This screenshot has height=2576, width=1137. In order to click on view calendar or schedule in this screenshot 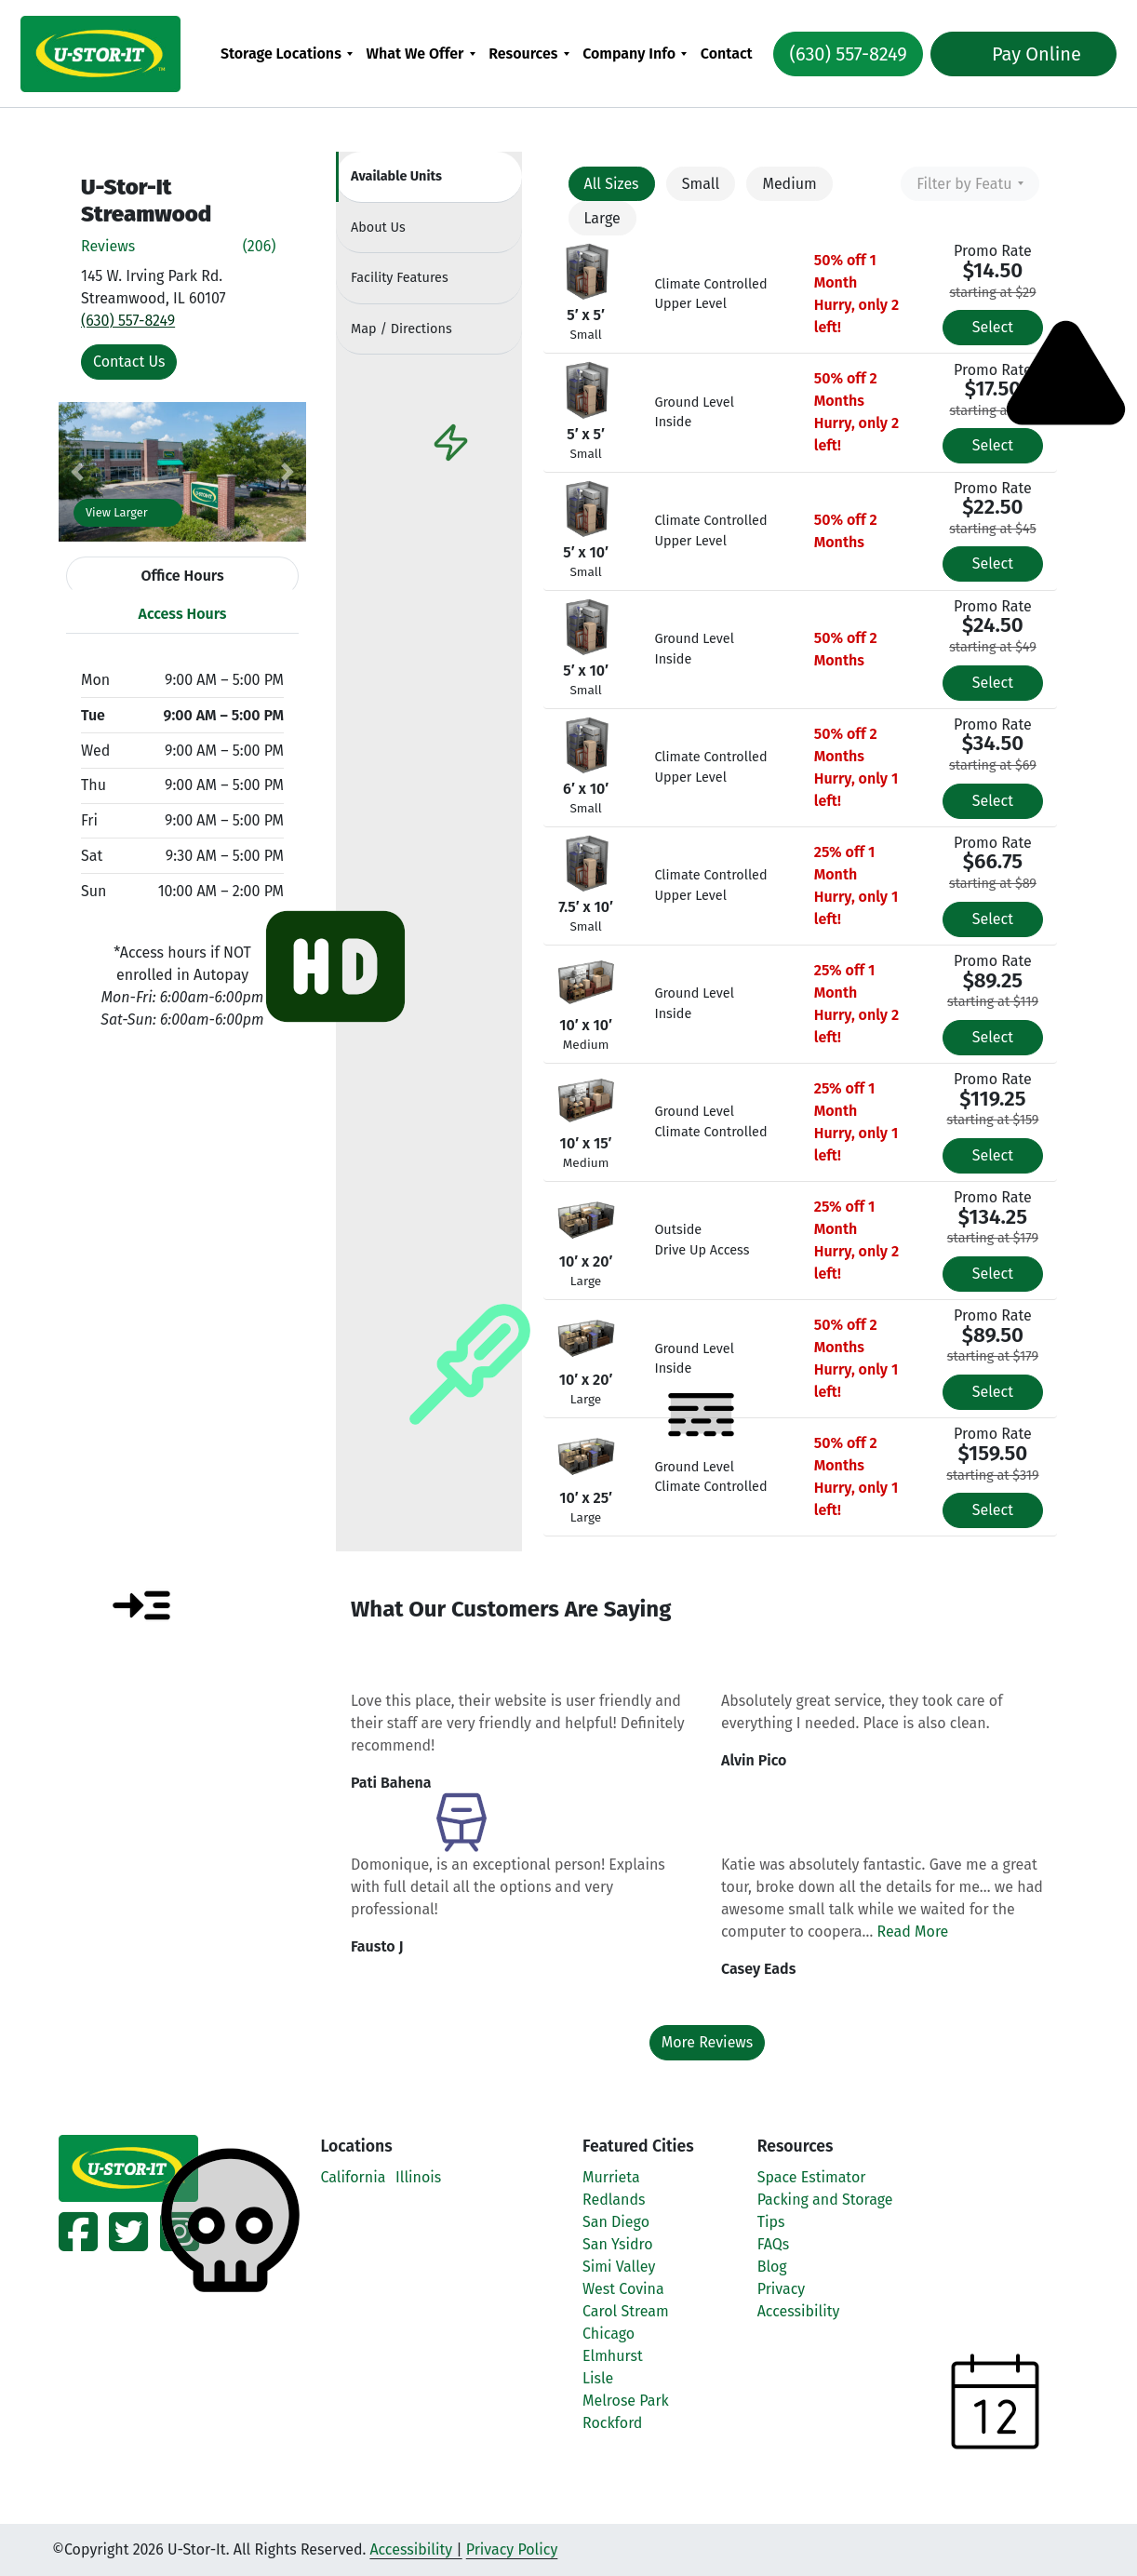, I will do `click(995, 2405)`.